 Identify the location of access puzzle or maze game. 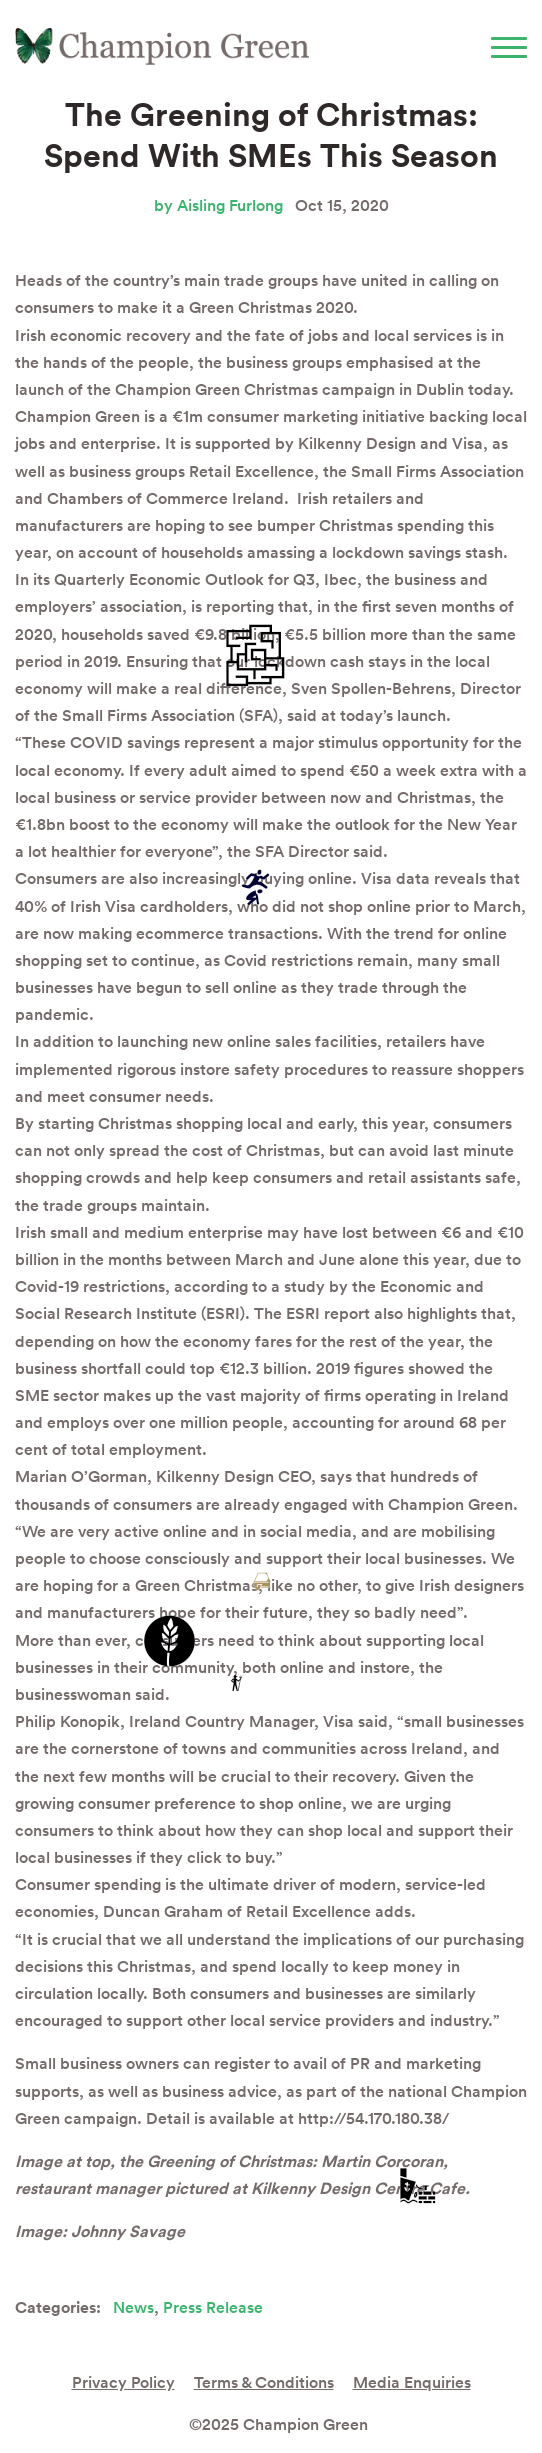
(255, 656).